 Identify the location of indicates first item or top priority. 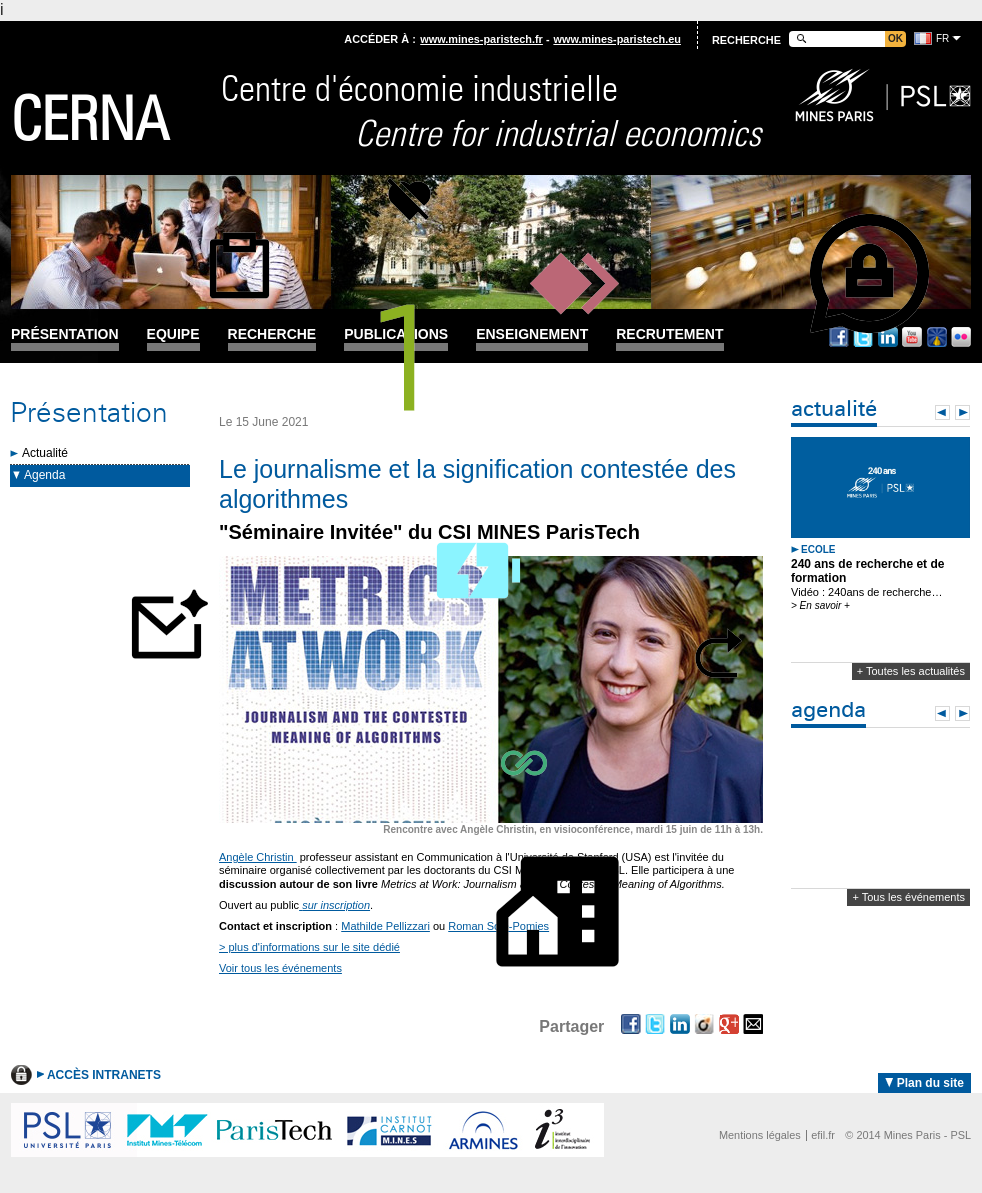
(404, 359).